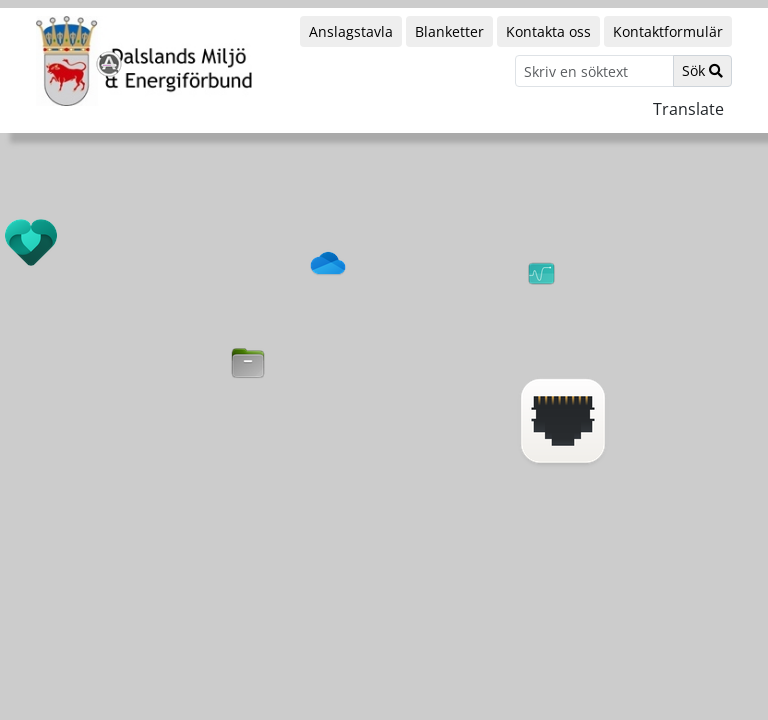  What do you see at coordinates (563, 421) in the screenshot?
I see `open ethernet network preferences` at bounding box center [563, 421].